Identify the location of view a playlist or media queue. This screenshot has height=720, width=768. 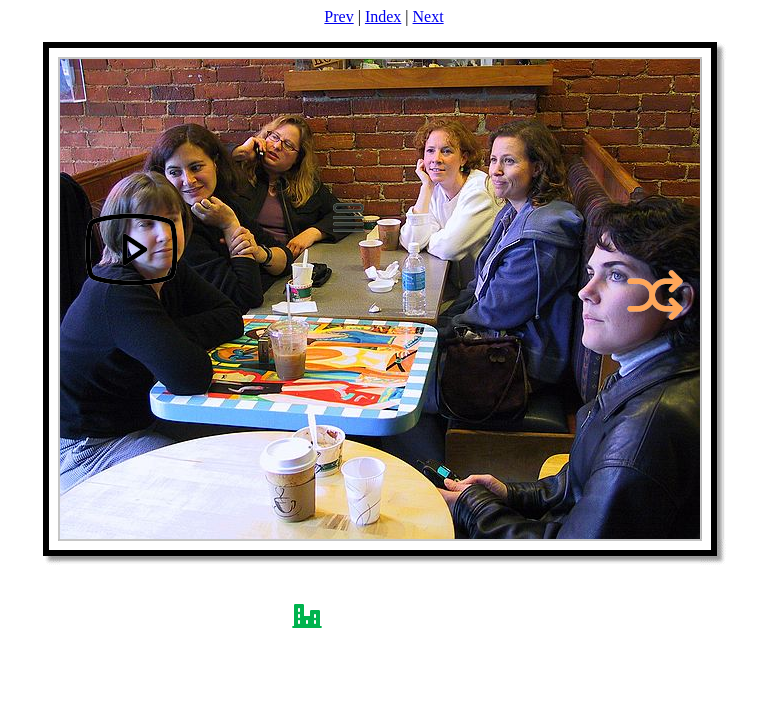
(348, 217).